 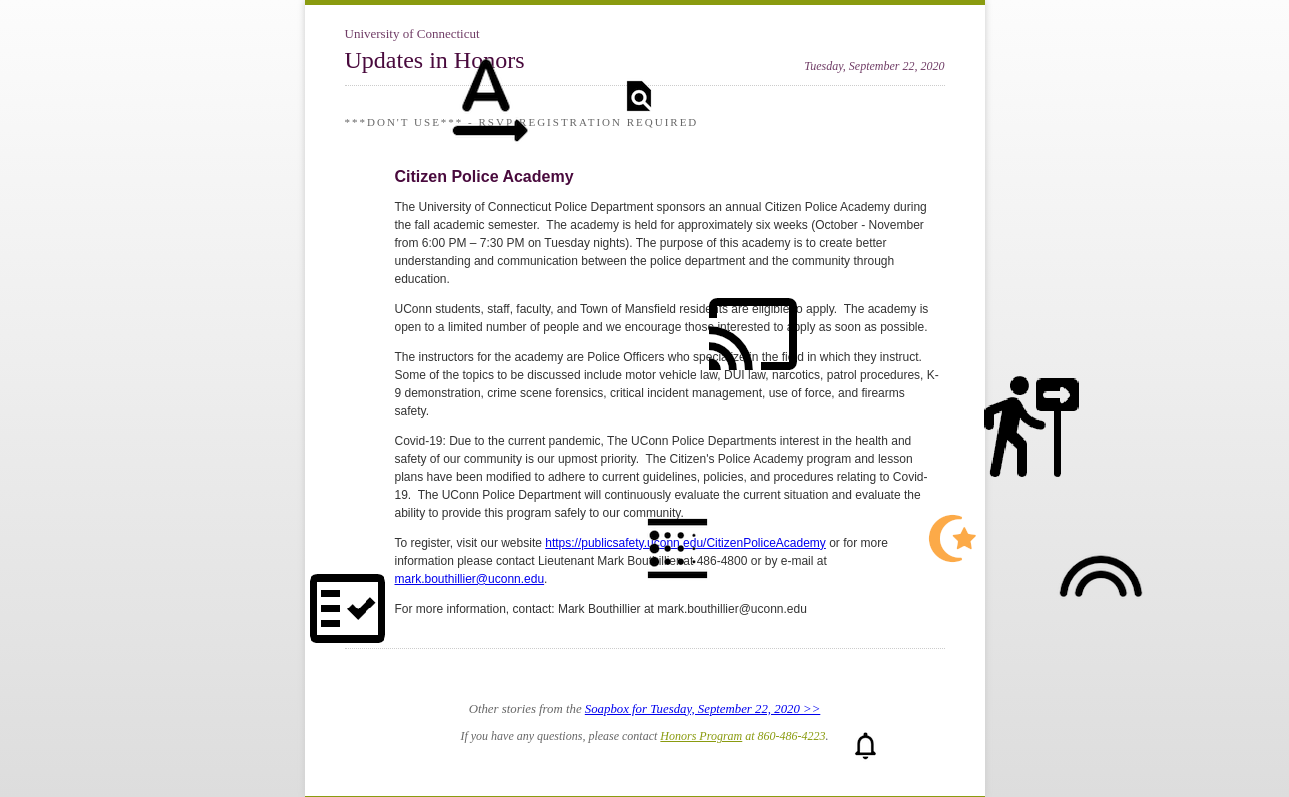 I want to click on indicates islamic religious content or settings, so click(x=952, y=538).